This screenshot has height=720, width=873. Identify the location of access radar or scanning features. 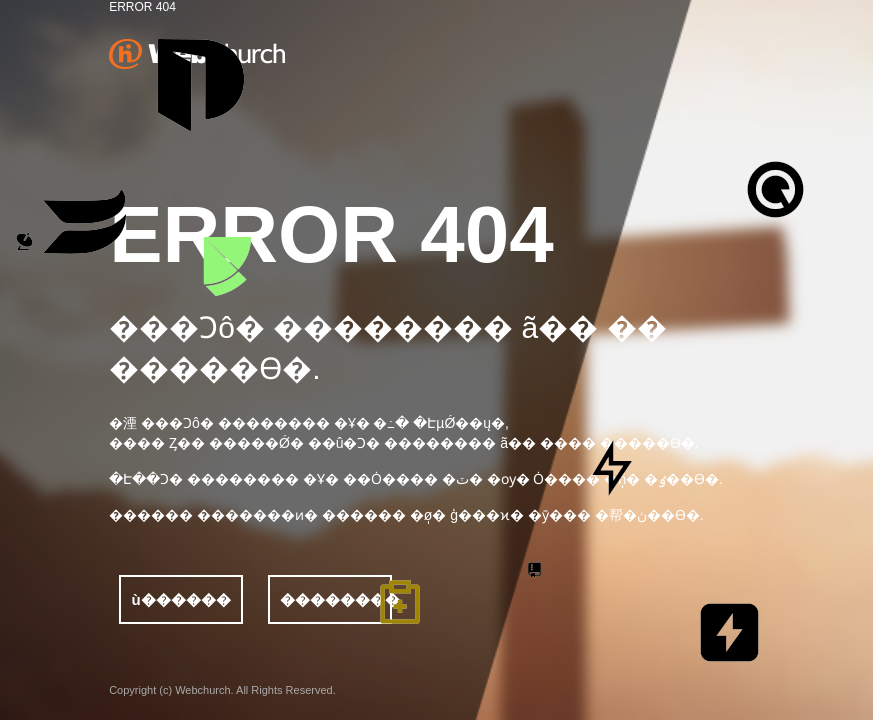
(24, 241).